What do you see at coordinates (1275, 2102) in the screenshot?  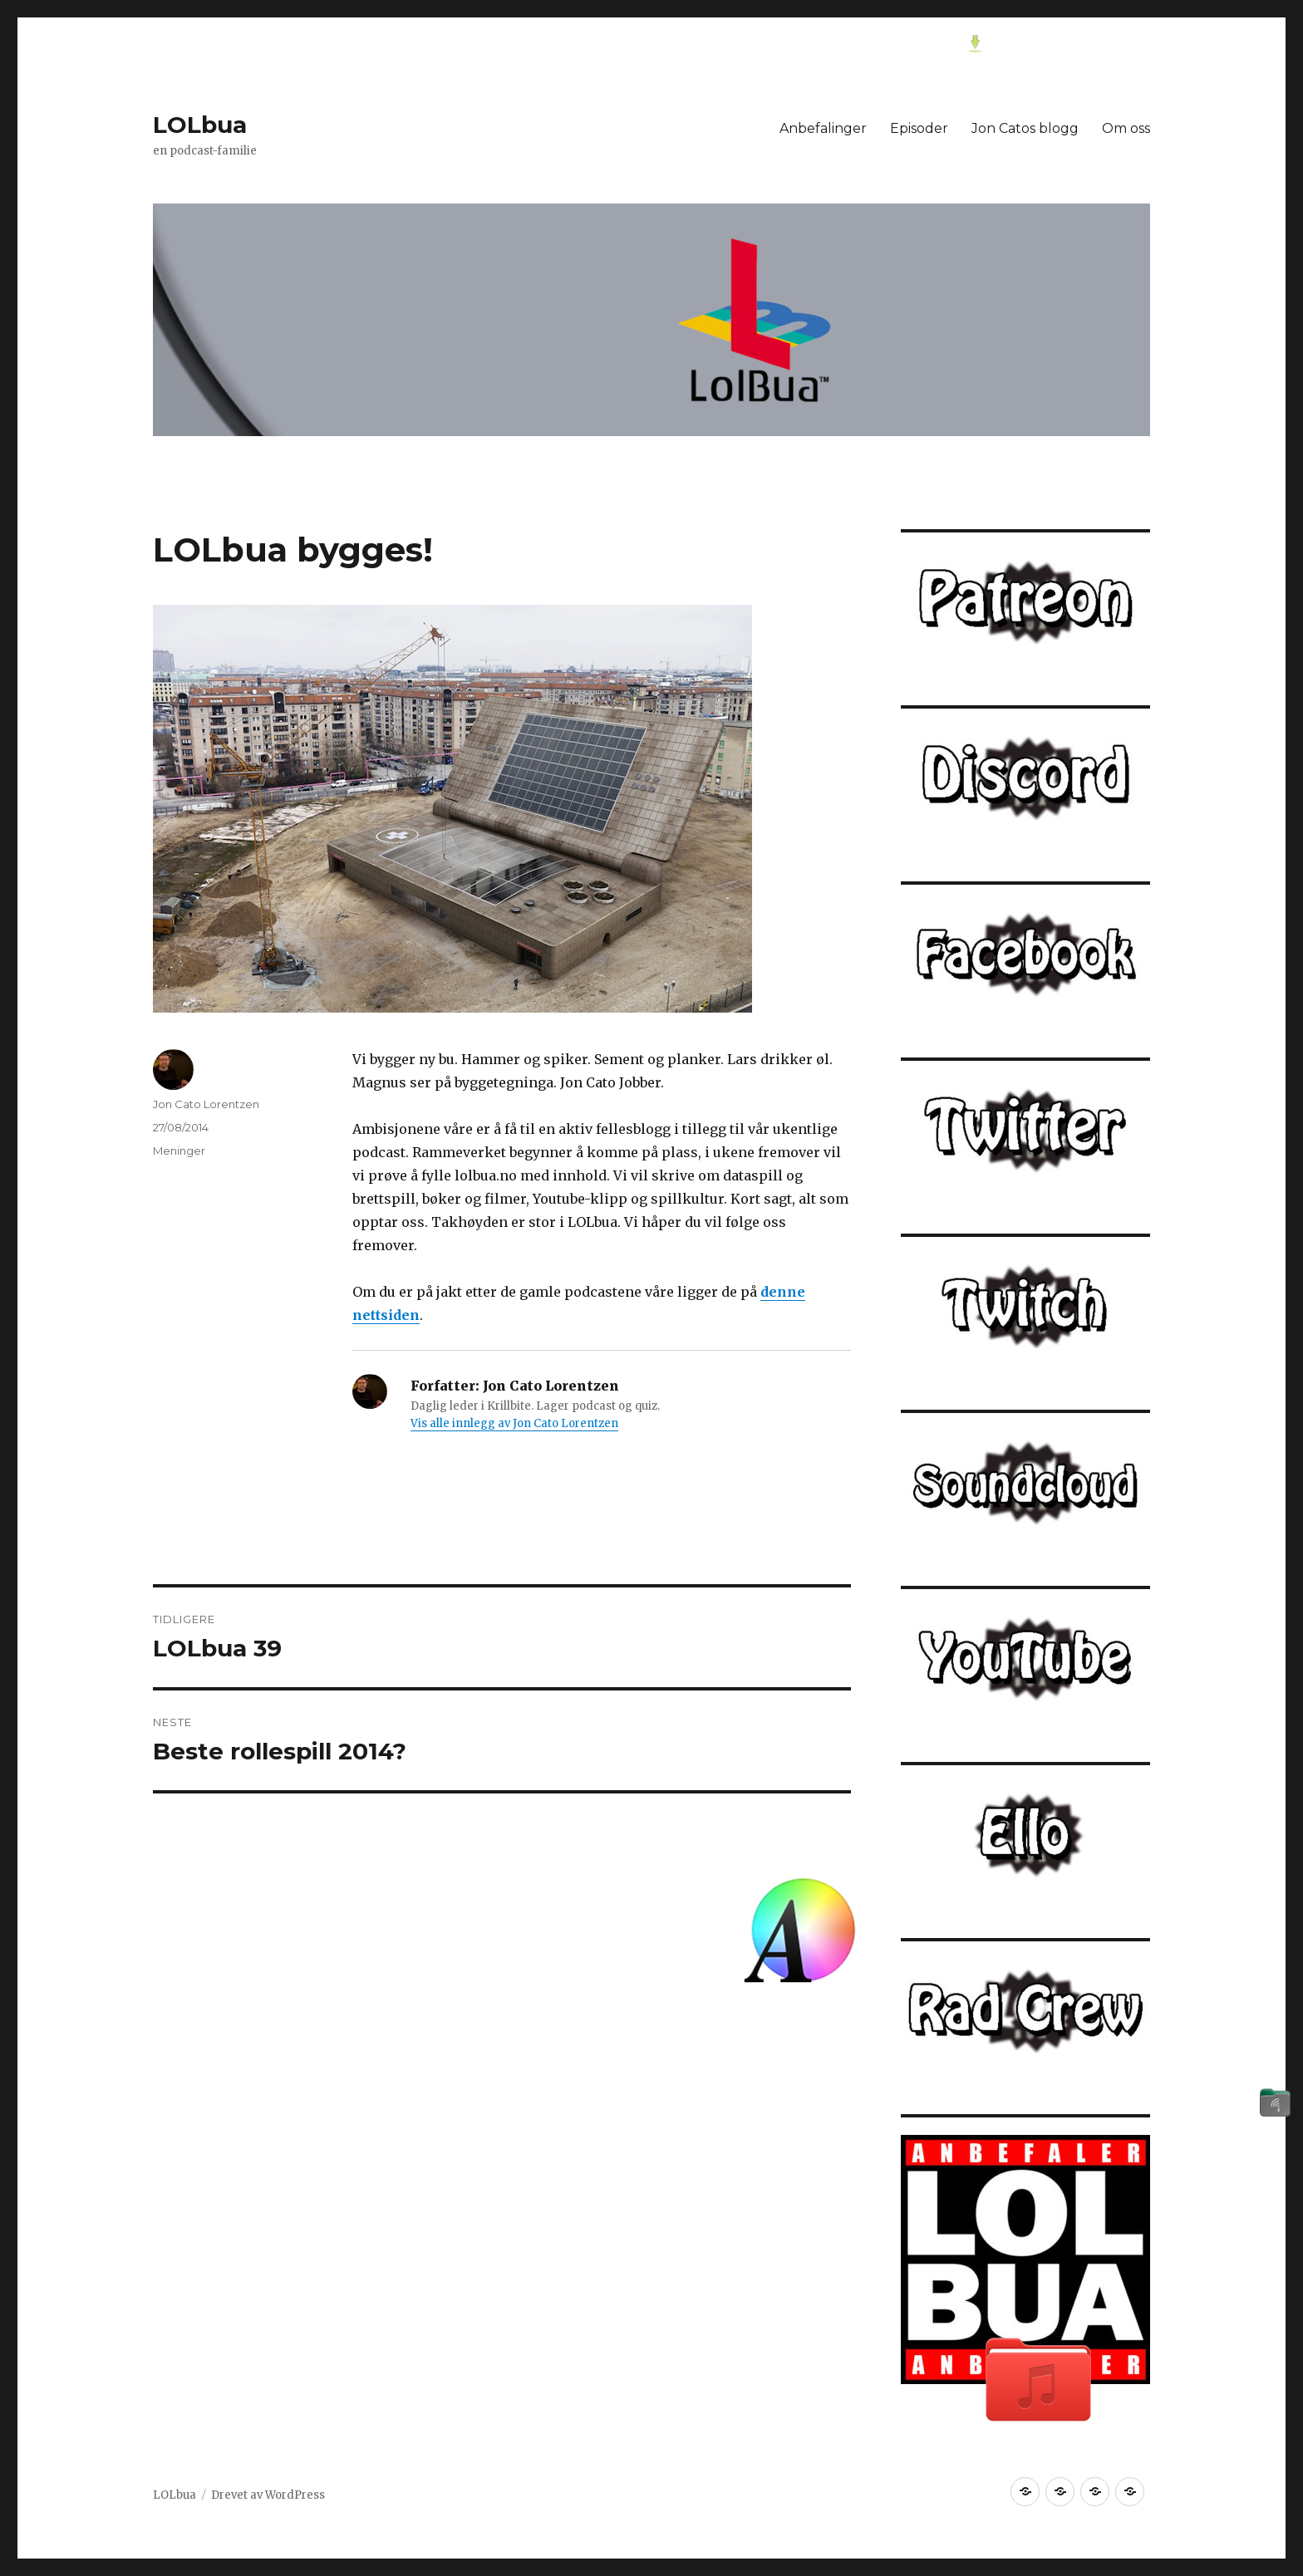 I see `open insync cloud sync folder` at bounding box center [1275, 2102].